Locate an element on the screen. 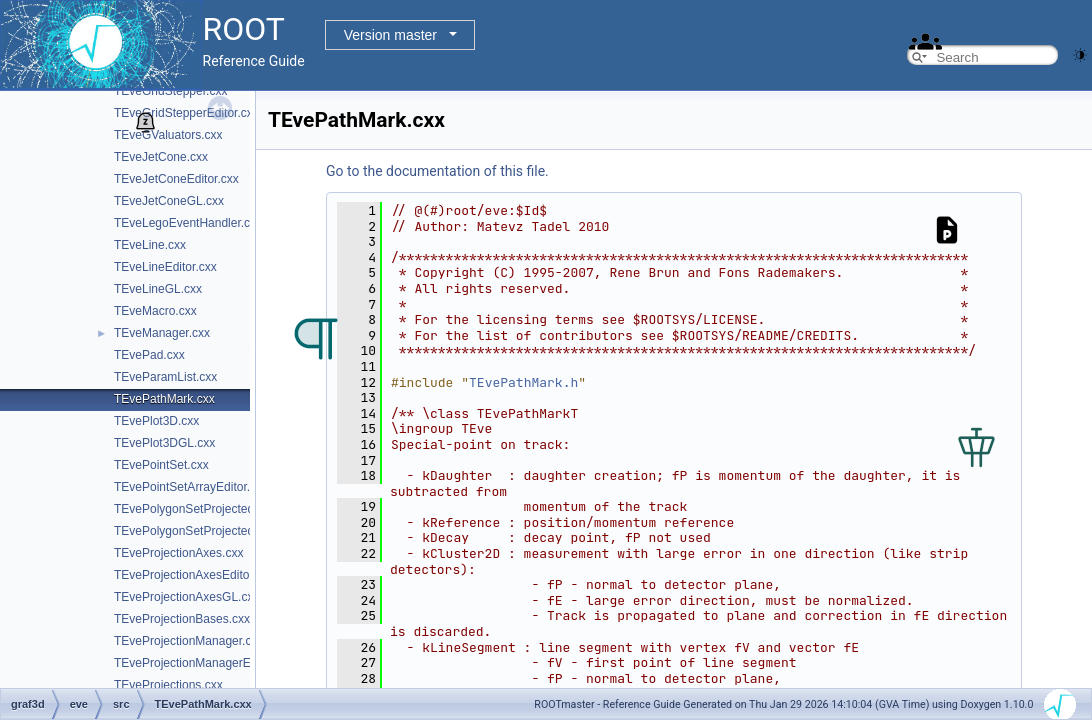 The image size is (1092, 720). open a PowerPoint presentation file is located at coordinates (947, 230).